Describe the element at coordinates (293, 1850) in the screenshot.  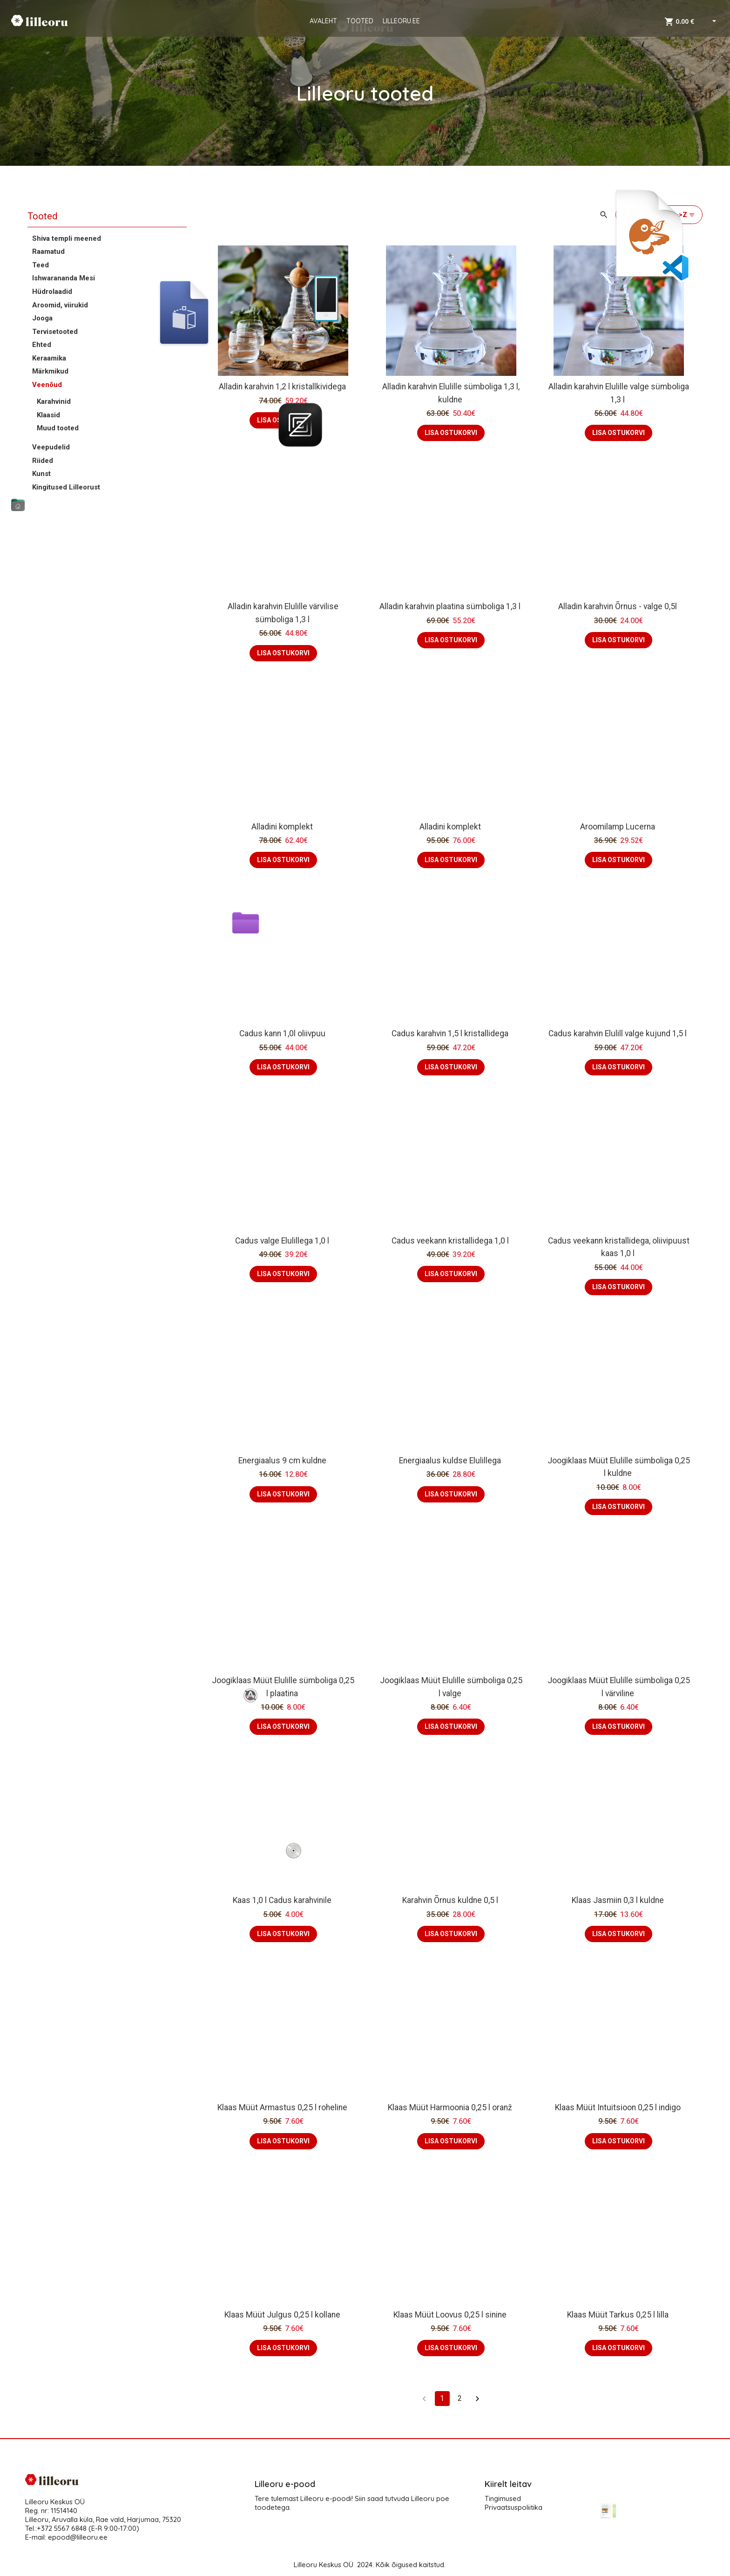
I see `access DVD-ROM drive` at that location.